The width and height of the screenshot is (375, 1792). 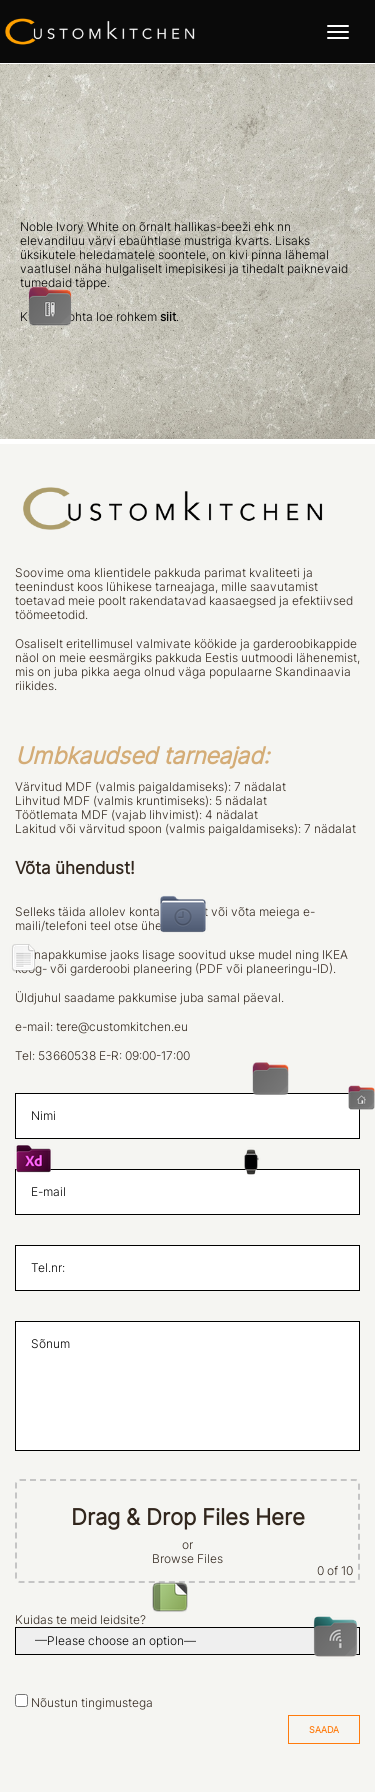 I want to click on apple watch series 6 device icon, so click(x=251, y=1162).